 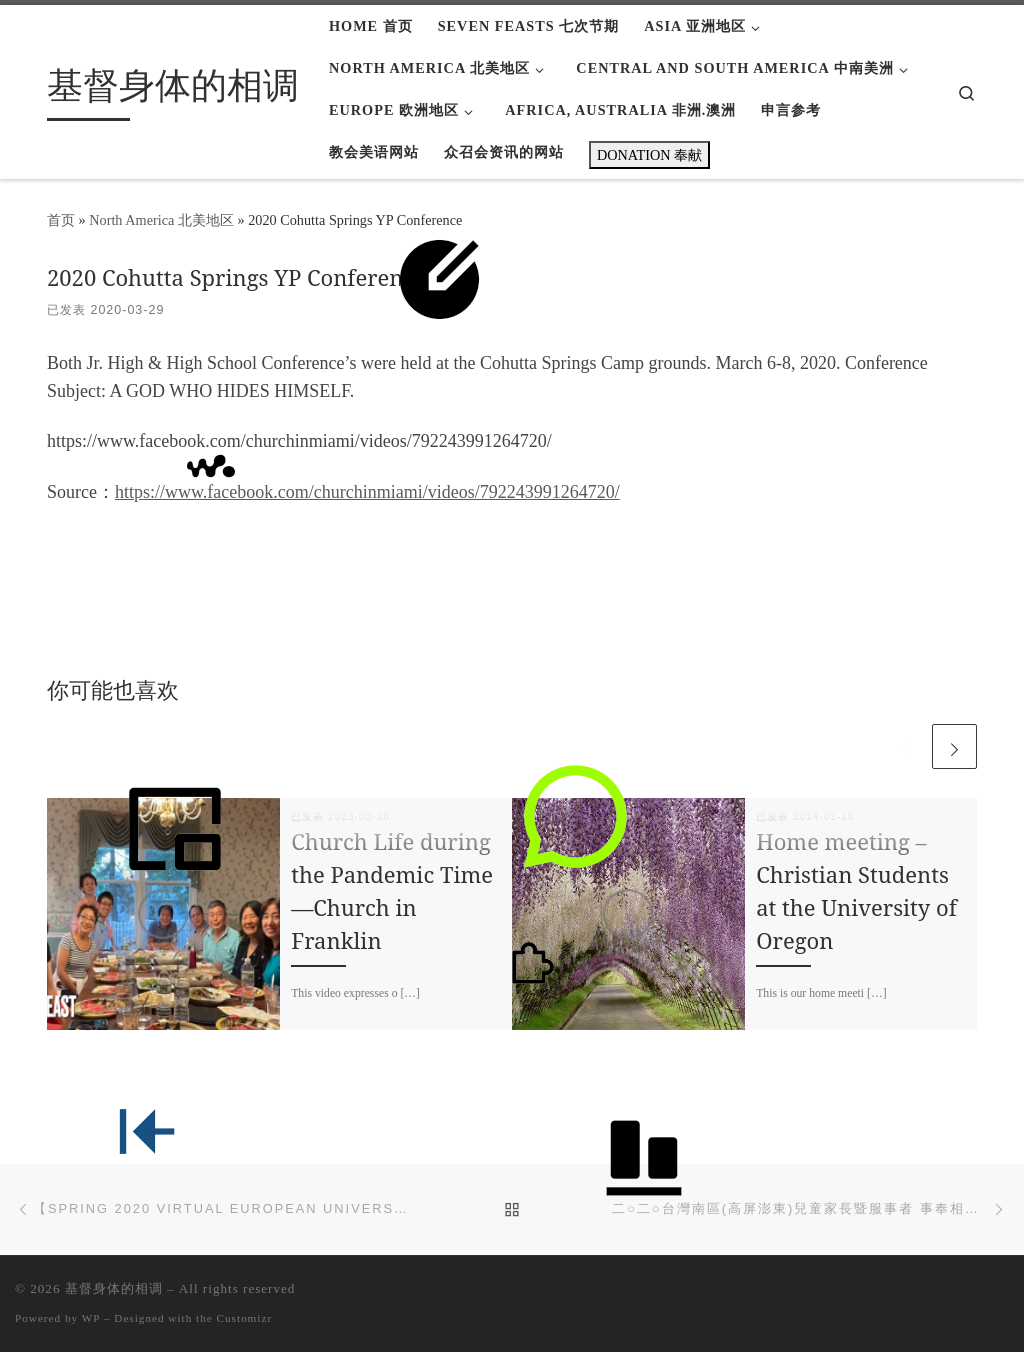 What do you see at coordinates (644, 1158) in the screenshot?
I see `align items to the bottom edge` at bounding box center [644, 1158].